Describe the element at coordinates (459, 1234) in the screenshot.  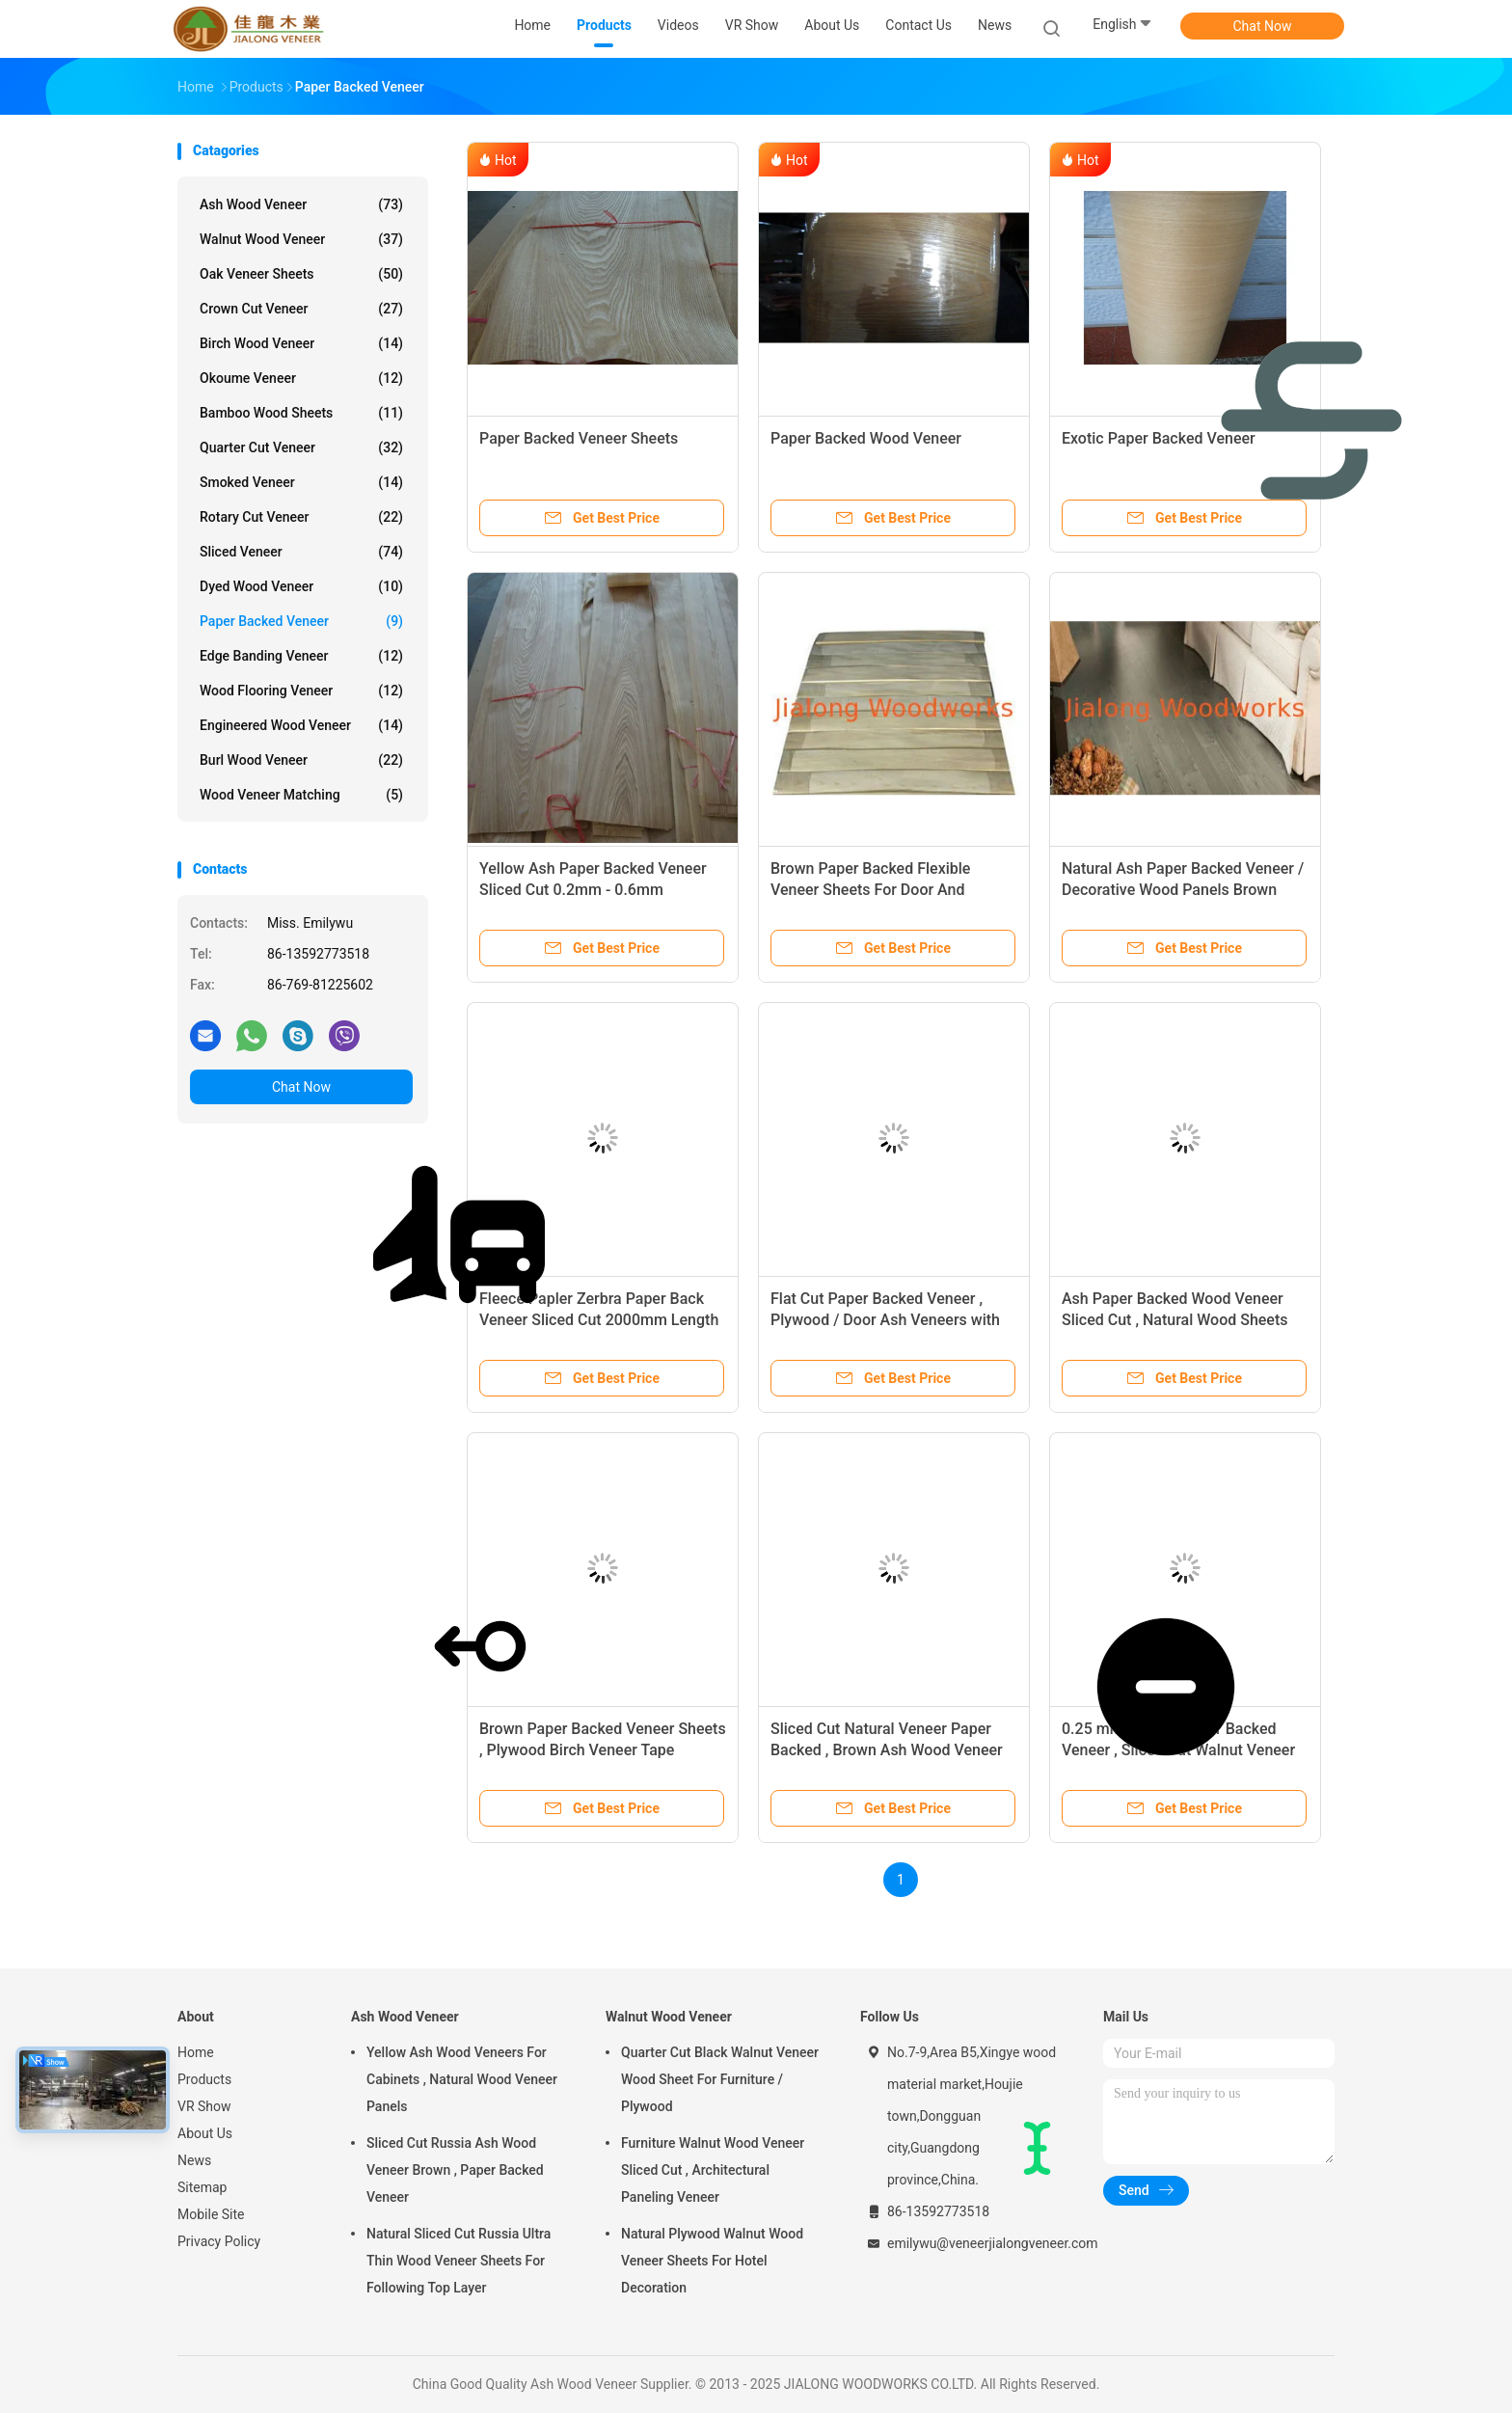
I see `select shipping method for your order` at that location.